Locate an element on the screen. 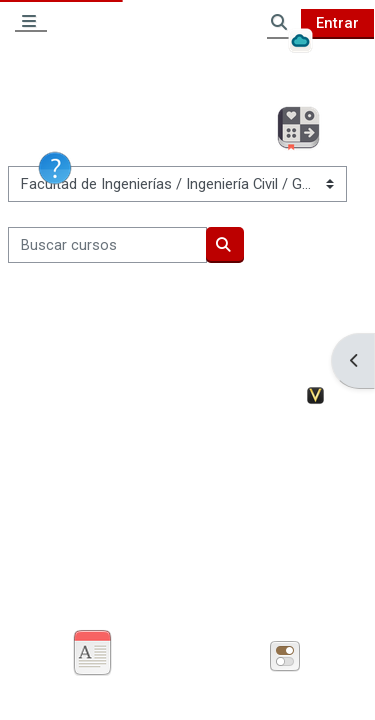  open the icon library app is located at coordinates (298, 127).